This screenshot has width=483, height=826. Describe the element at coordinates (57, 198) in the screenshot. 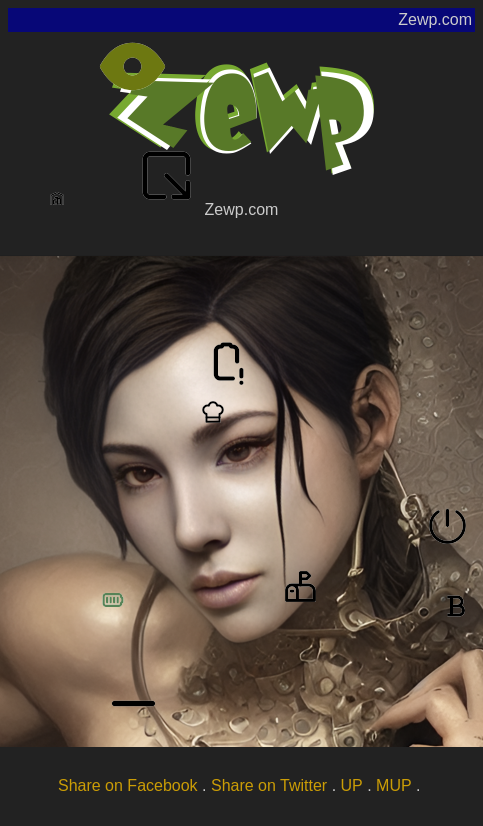

I see `access warehouse inventory` at that location.